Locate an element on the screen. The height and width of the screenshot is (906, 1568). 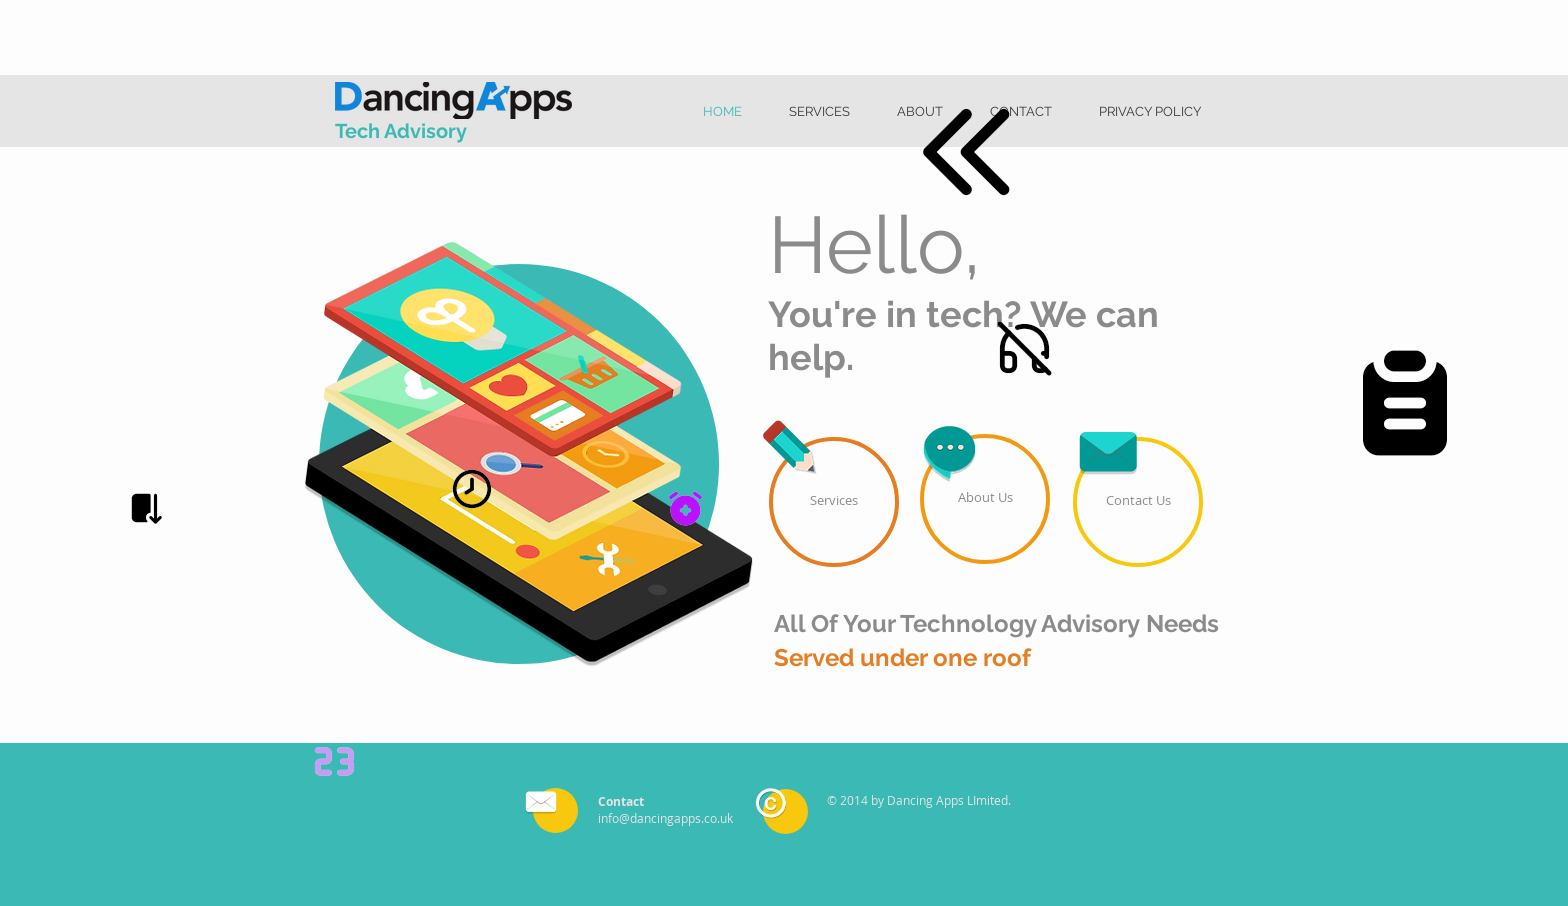
view clipboard contents is located at coordinates (1405, 403).